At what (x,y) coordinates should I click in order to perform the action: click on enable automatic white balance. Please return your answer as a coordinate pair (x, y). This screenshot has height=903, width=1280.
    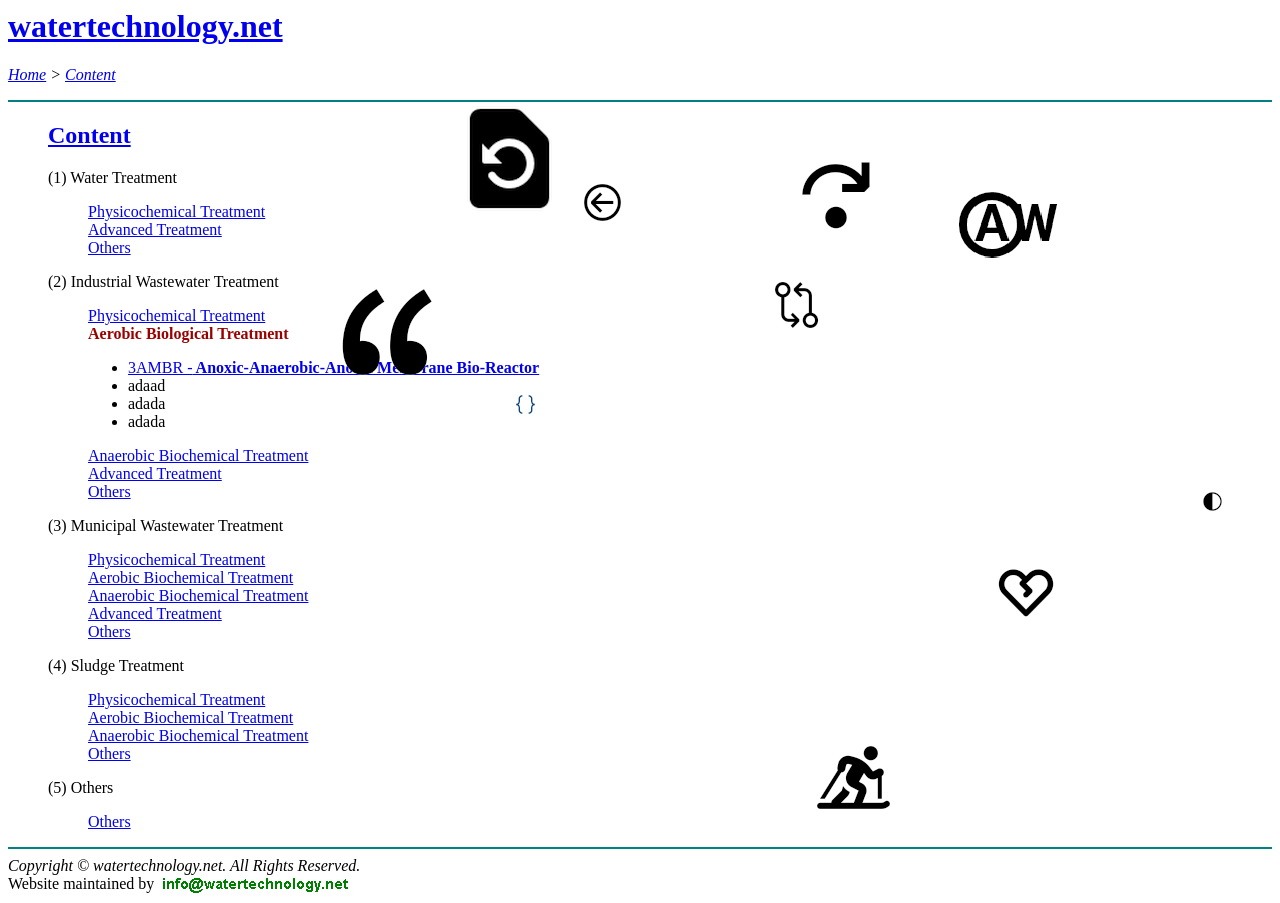
    Looking at the image, I should click on (1008, 224).